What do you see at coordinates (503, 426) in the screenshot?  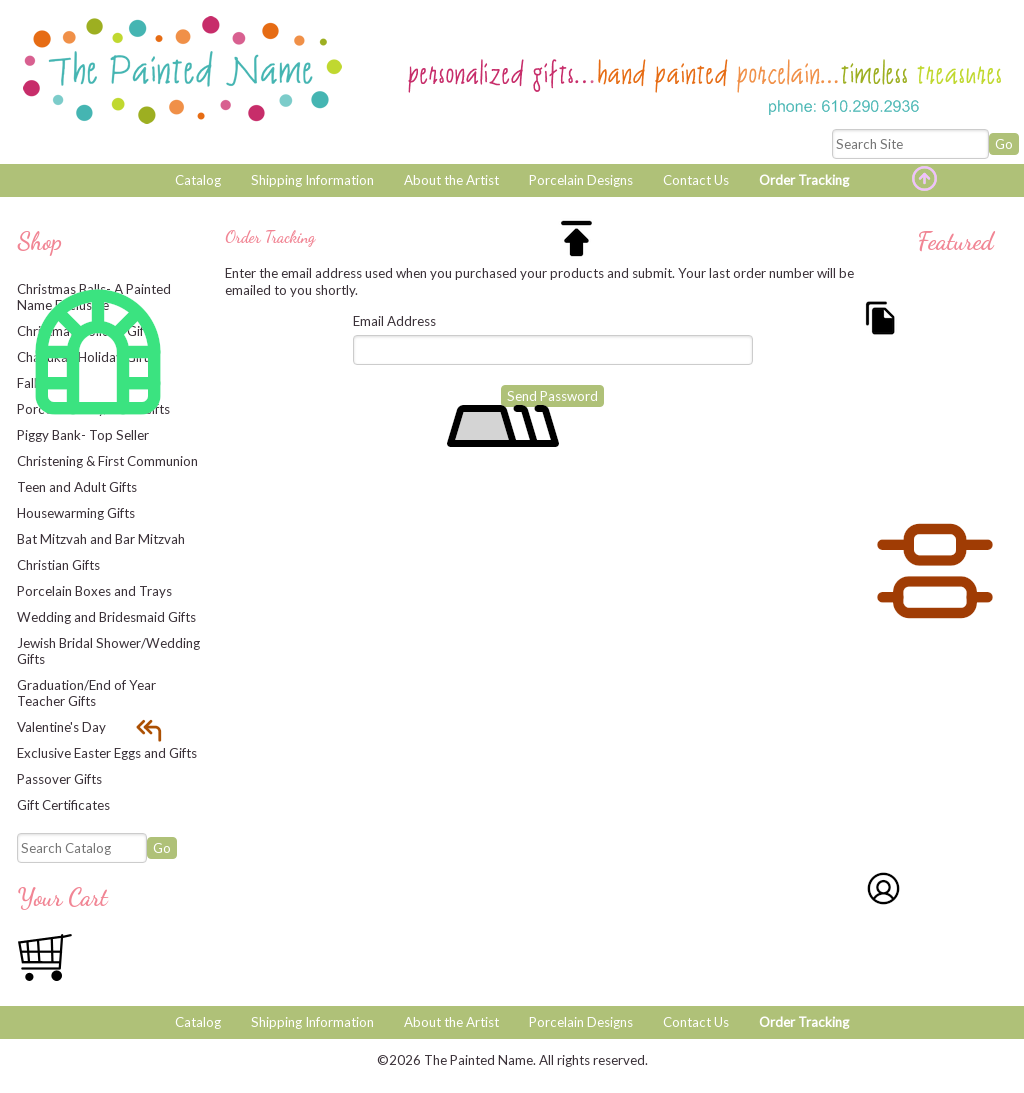 I see `switch between open browser tabs` at bounding box center [503, 426].